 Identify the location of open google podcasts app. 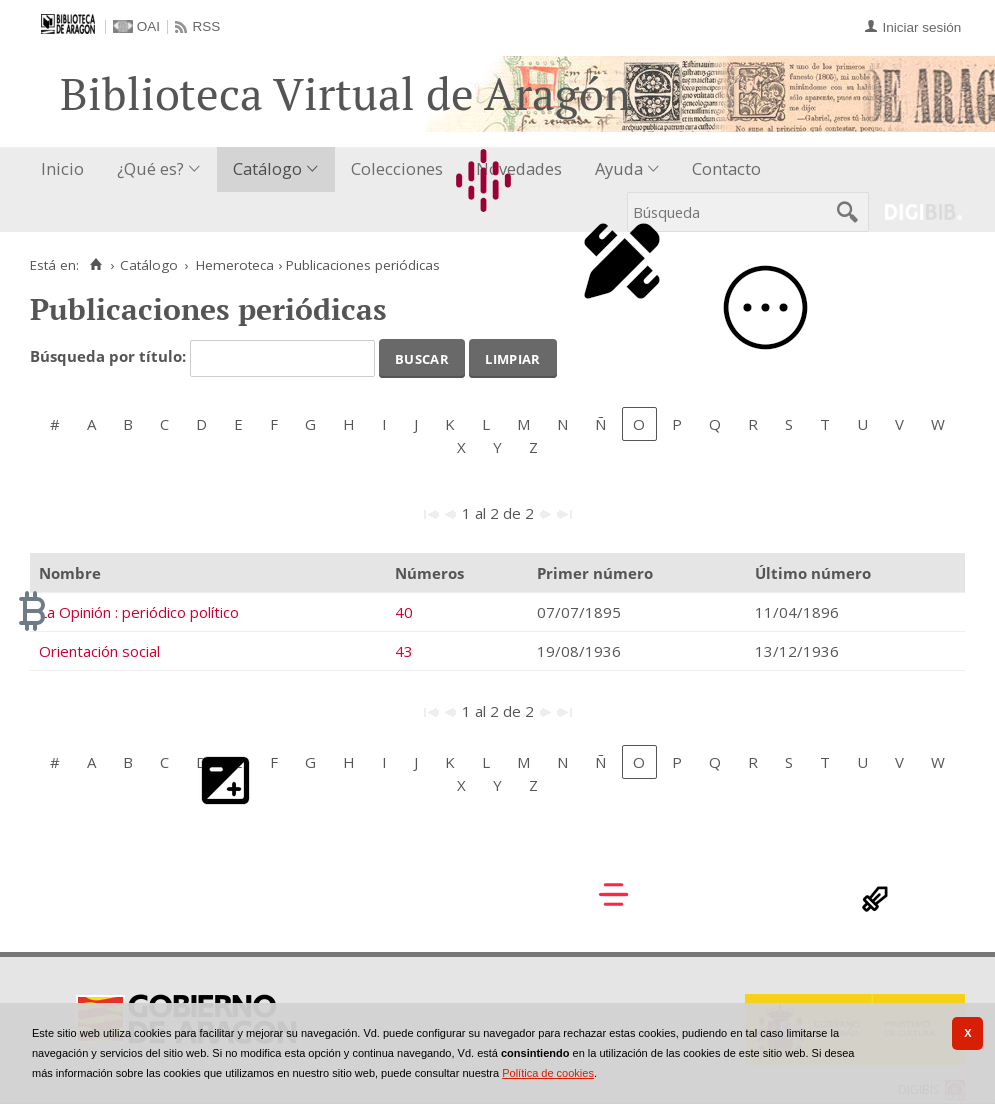
(483, 180).